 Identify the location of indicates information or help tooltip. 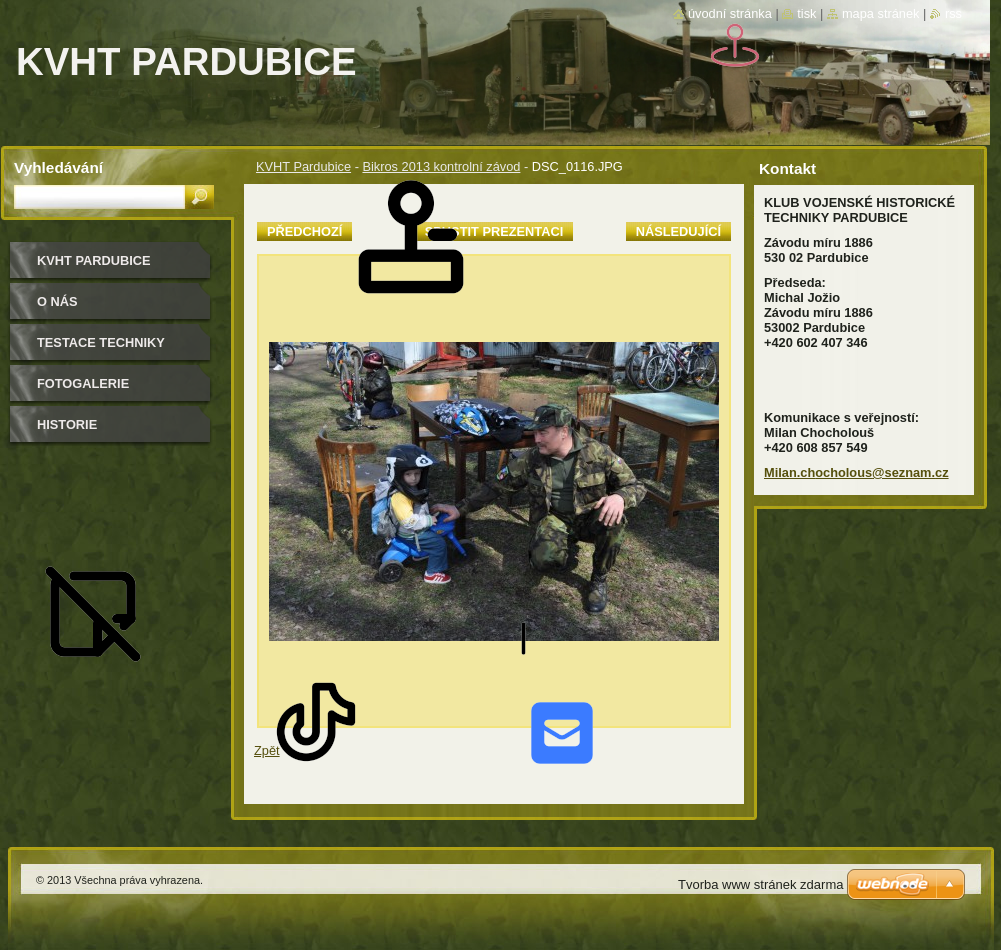
(523, 638).